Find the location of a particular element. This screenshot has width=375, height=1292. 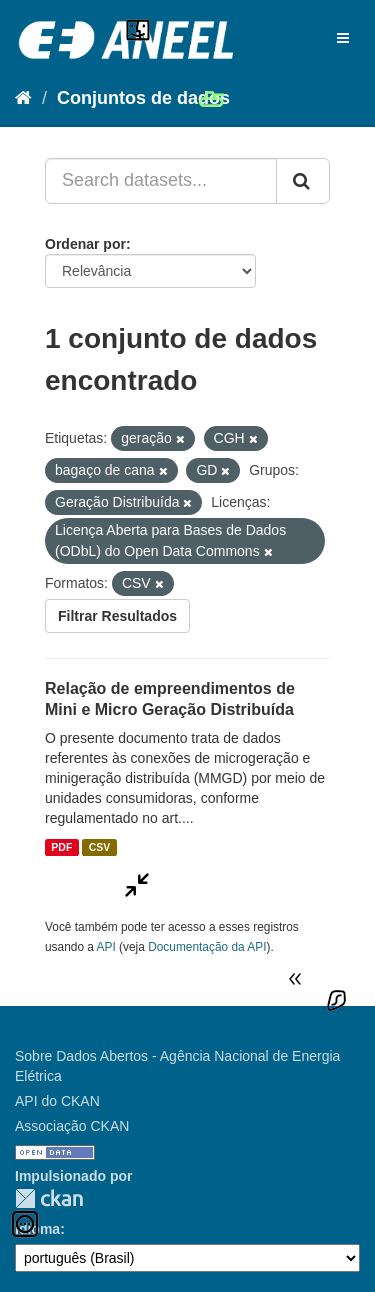

open surfshark vpn app is located at coordinates (336, 1000).